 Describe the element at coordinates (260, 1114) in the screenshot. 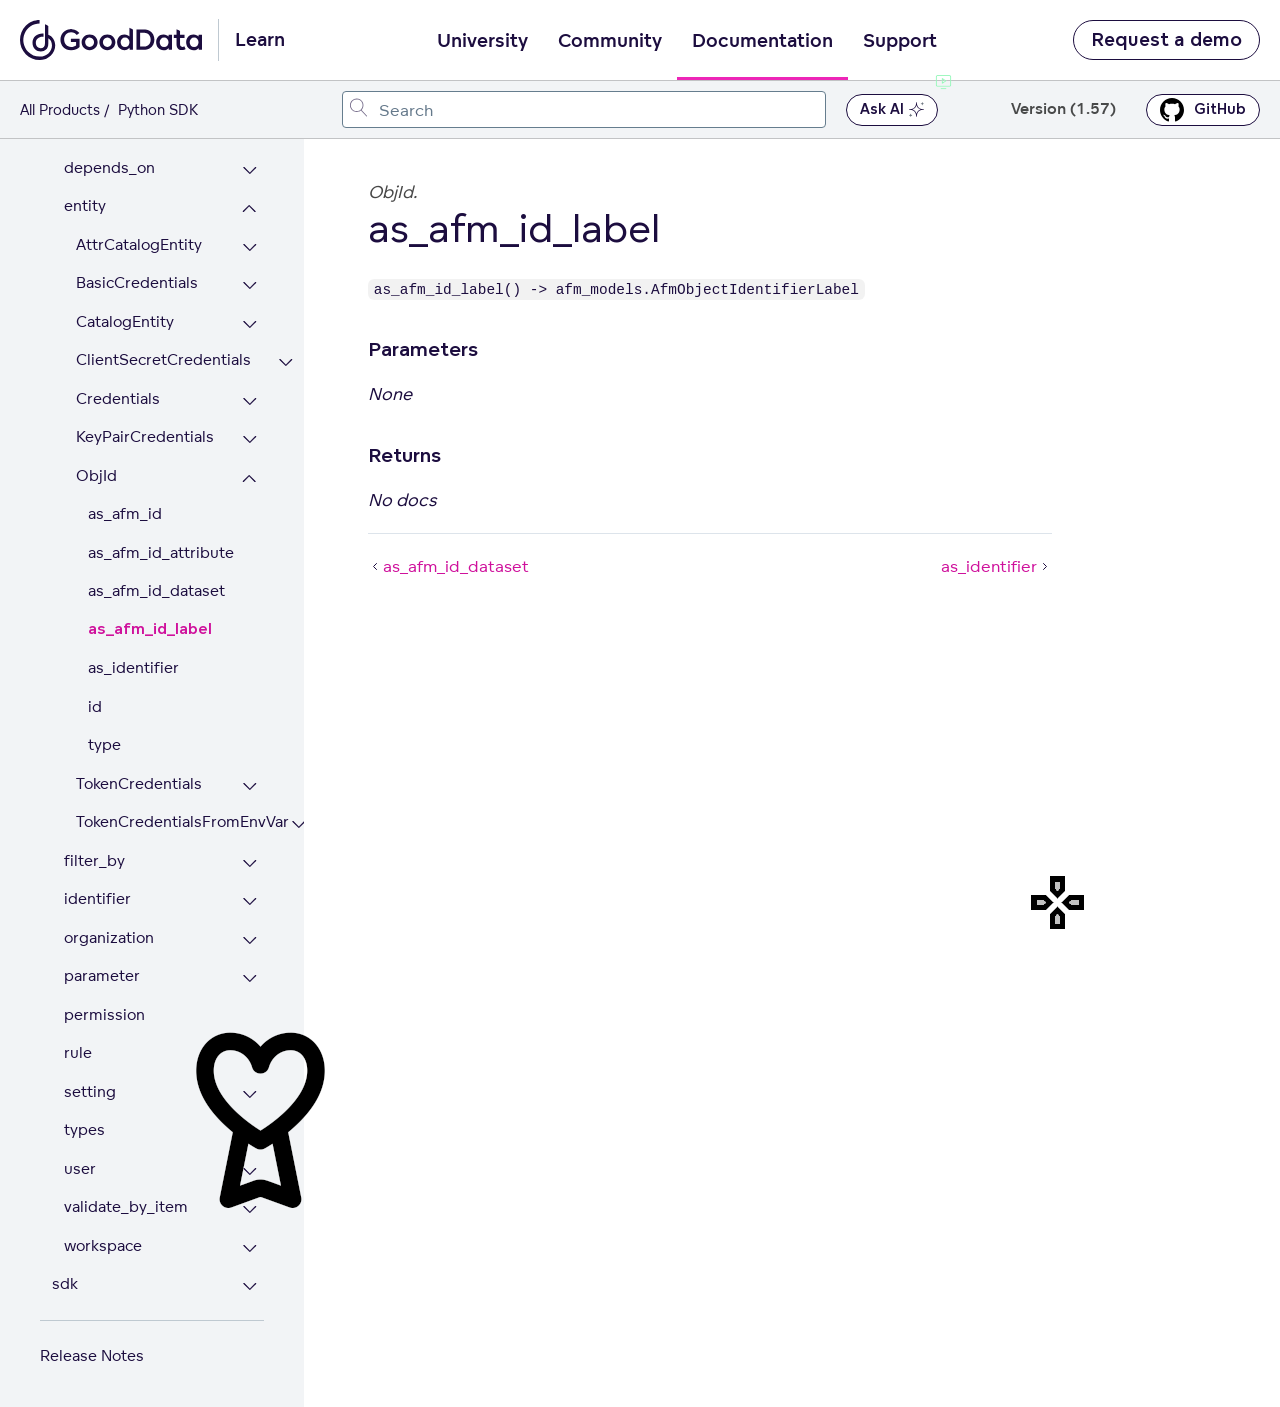

I see `view sponsor tiers and levels` at that location.